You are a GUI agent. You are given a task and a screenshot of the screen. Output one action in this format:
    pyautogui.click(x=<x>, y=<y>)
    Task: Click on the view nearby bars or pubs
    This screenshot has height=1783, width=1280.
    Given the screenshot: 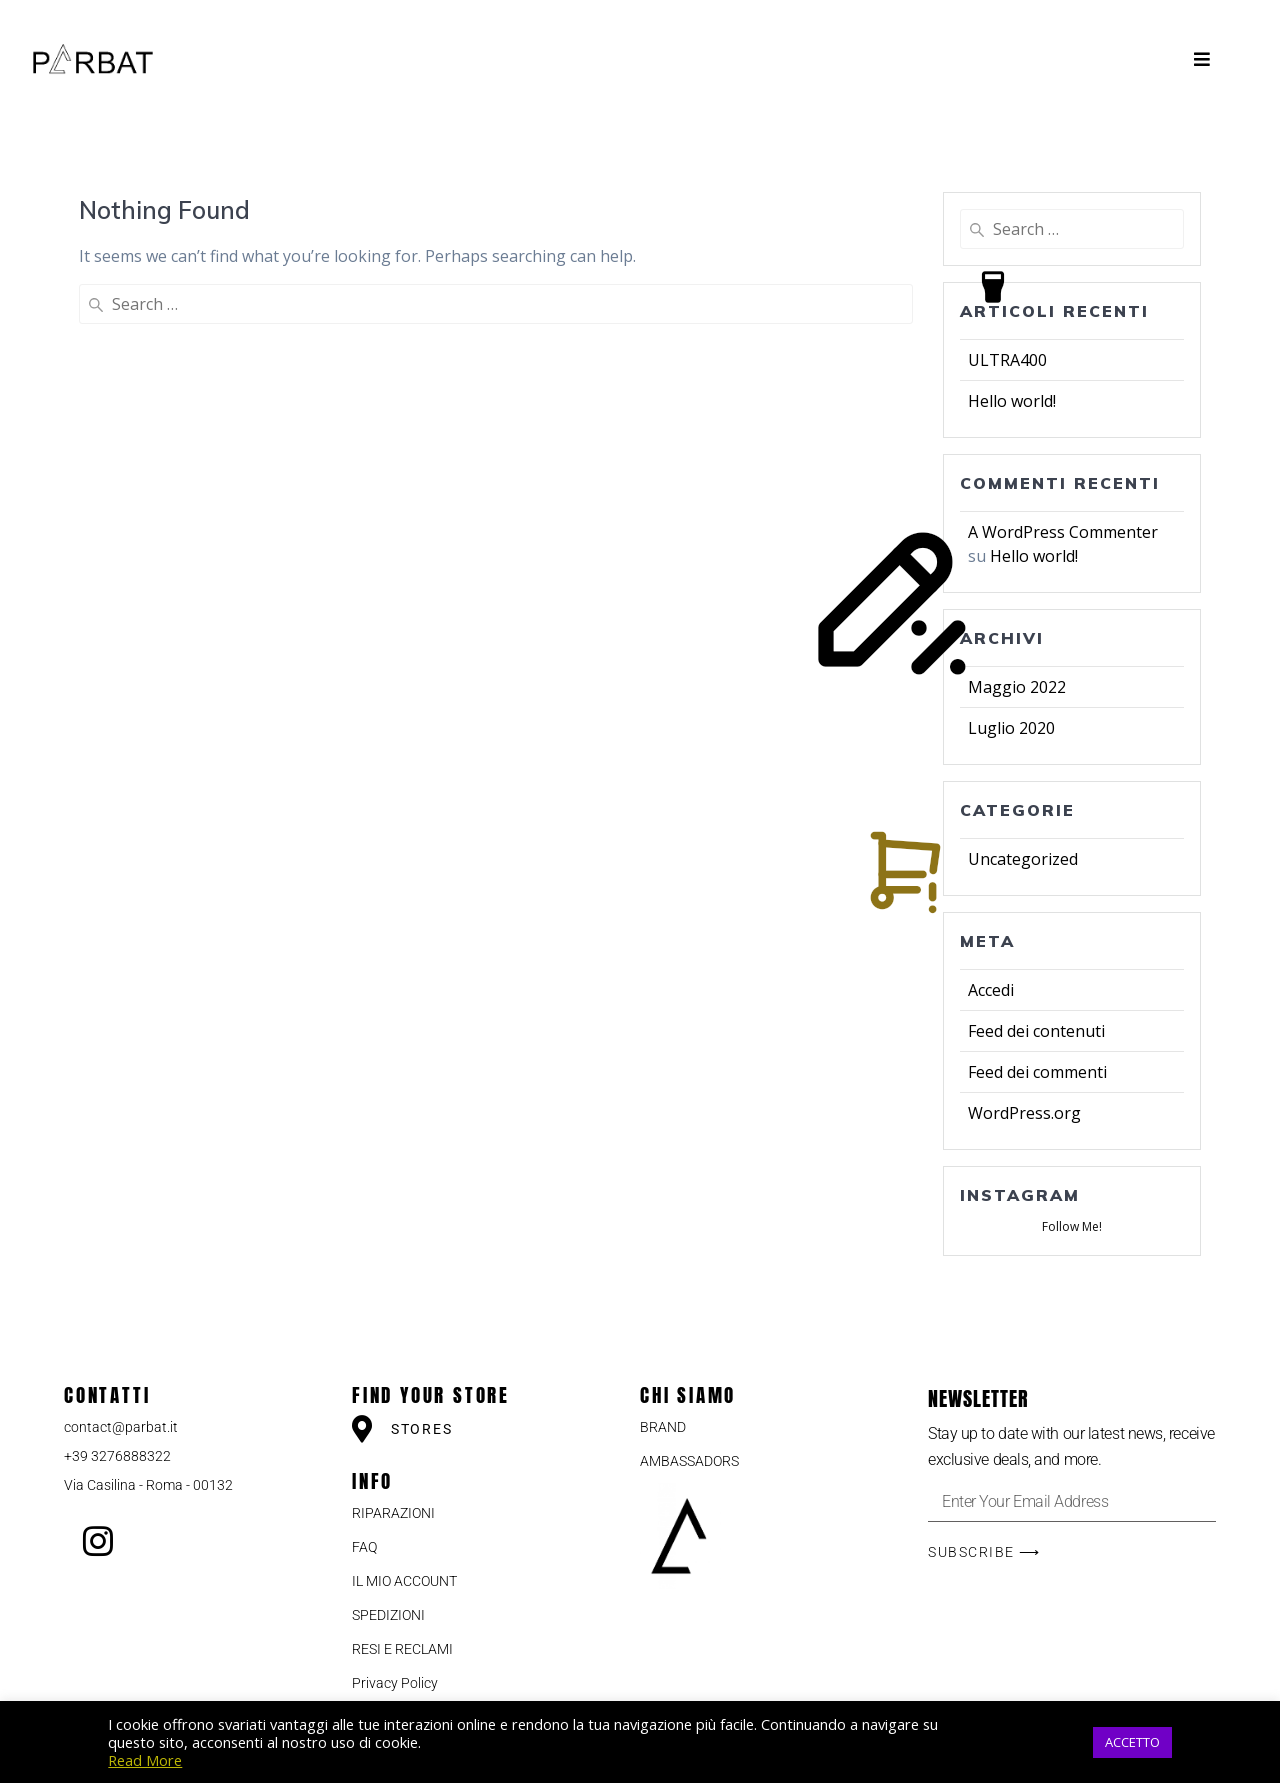 What is the action you would take?
    pyautogui.click(x=993, y=287)
    